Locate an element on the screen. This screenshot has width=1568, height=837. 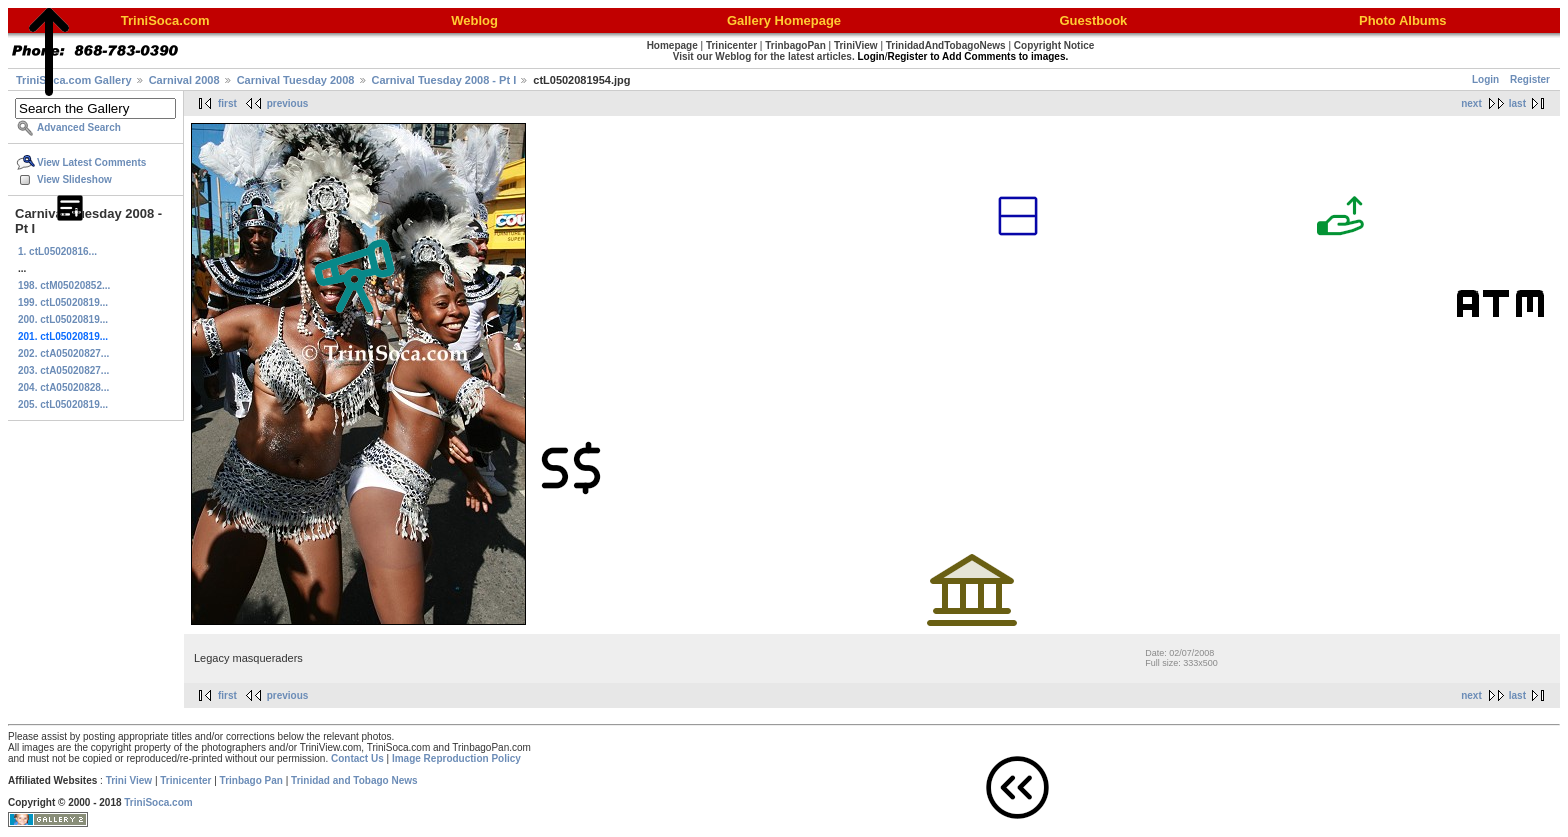
explore or discover new content is located at coordinates (354, 275).